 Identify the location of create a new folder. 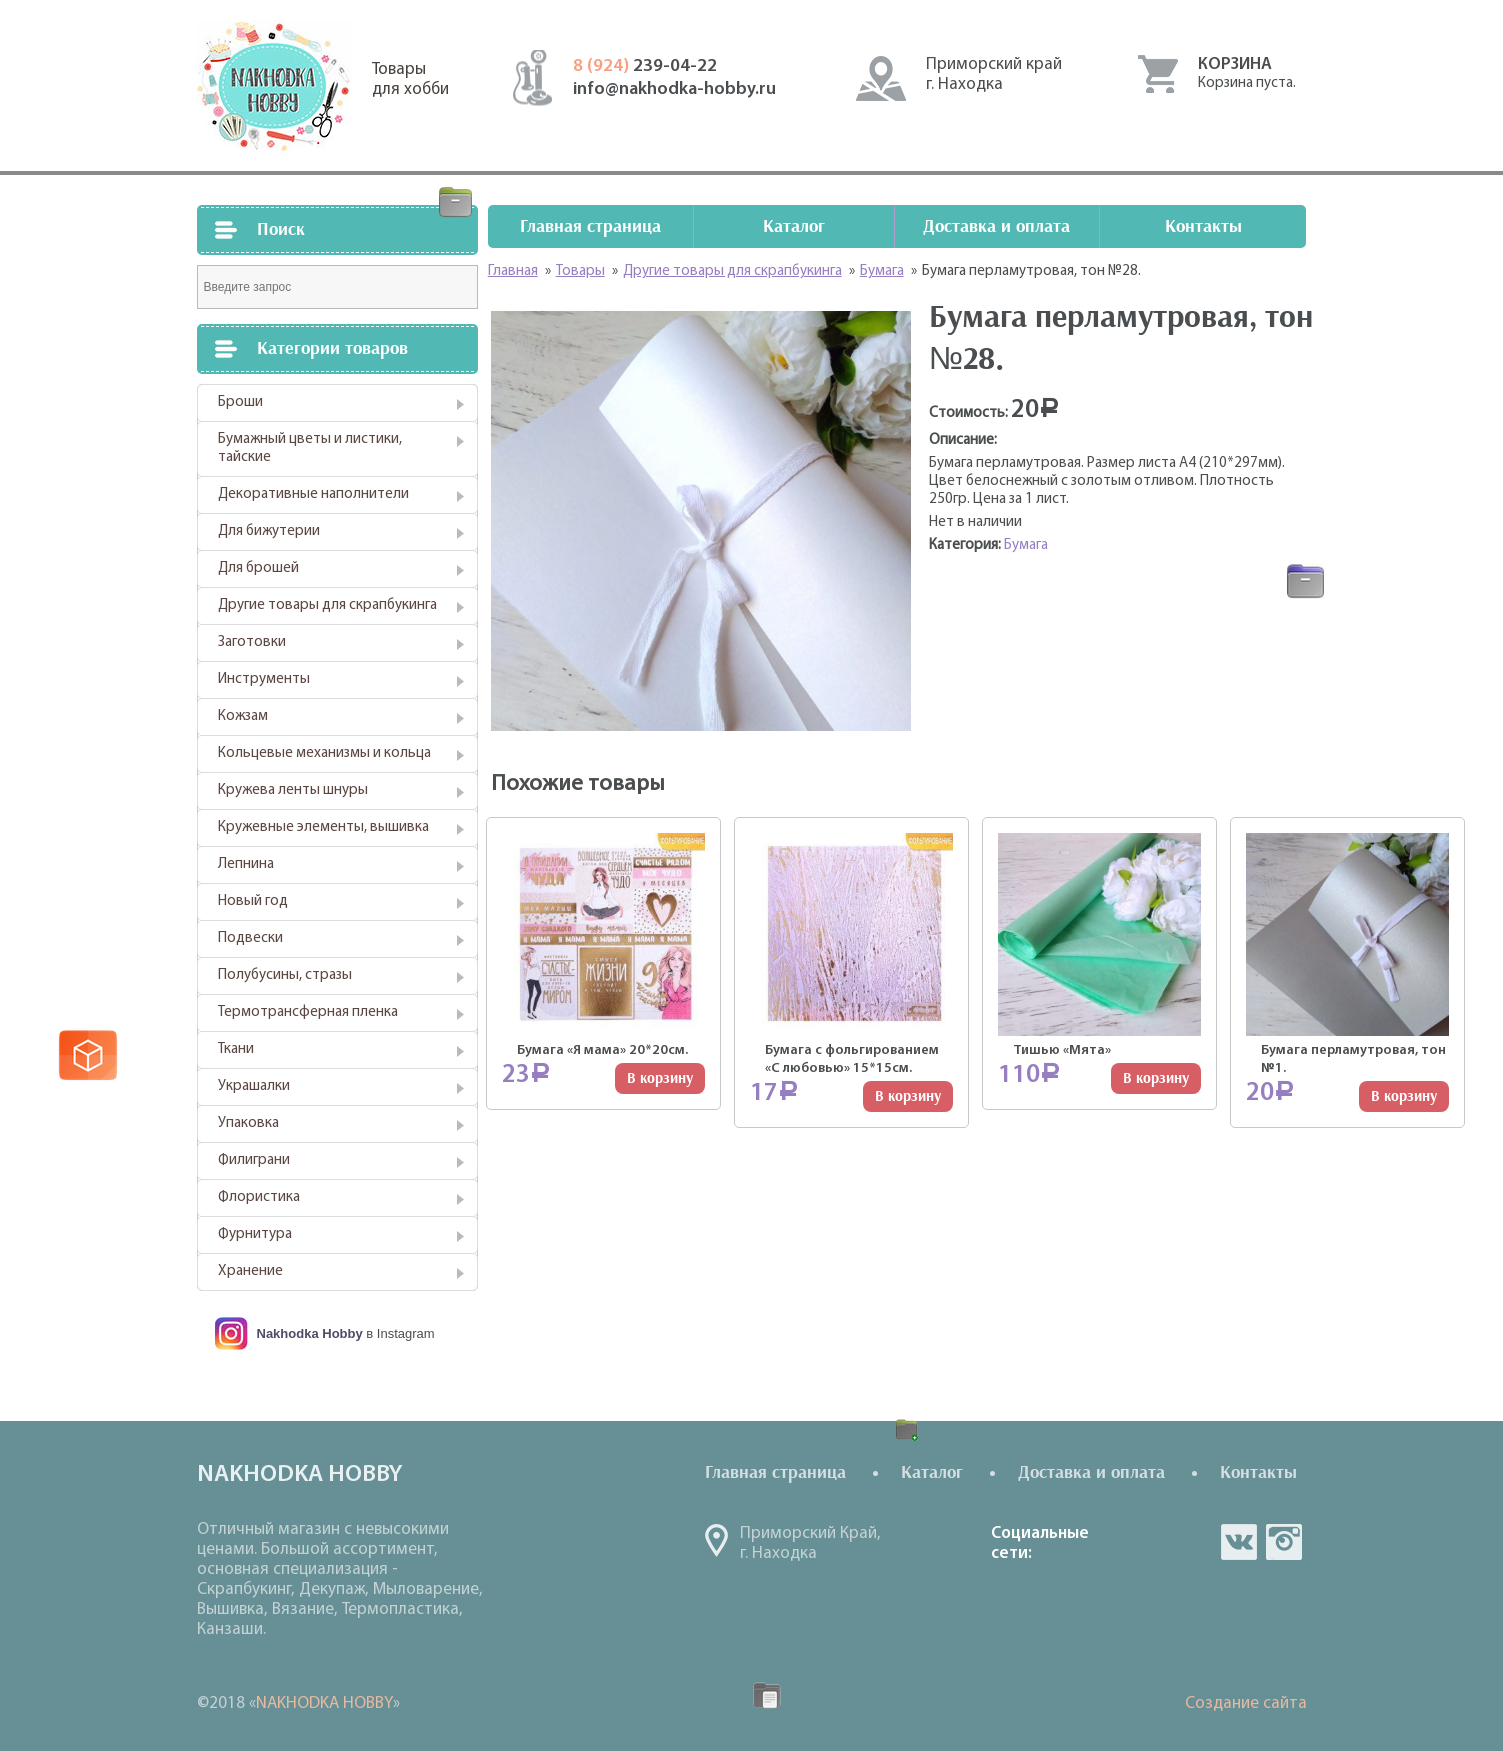
(906, 1429).